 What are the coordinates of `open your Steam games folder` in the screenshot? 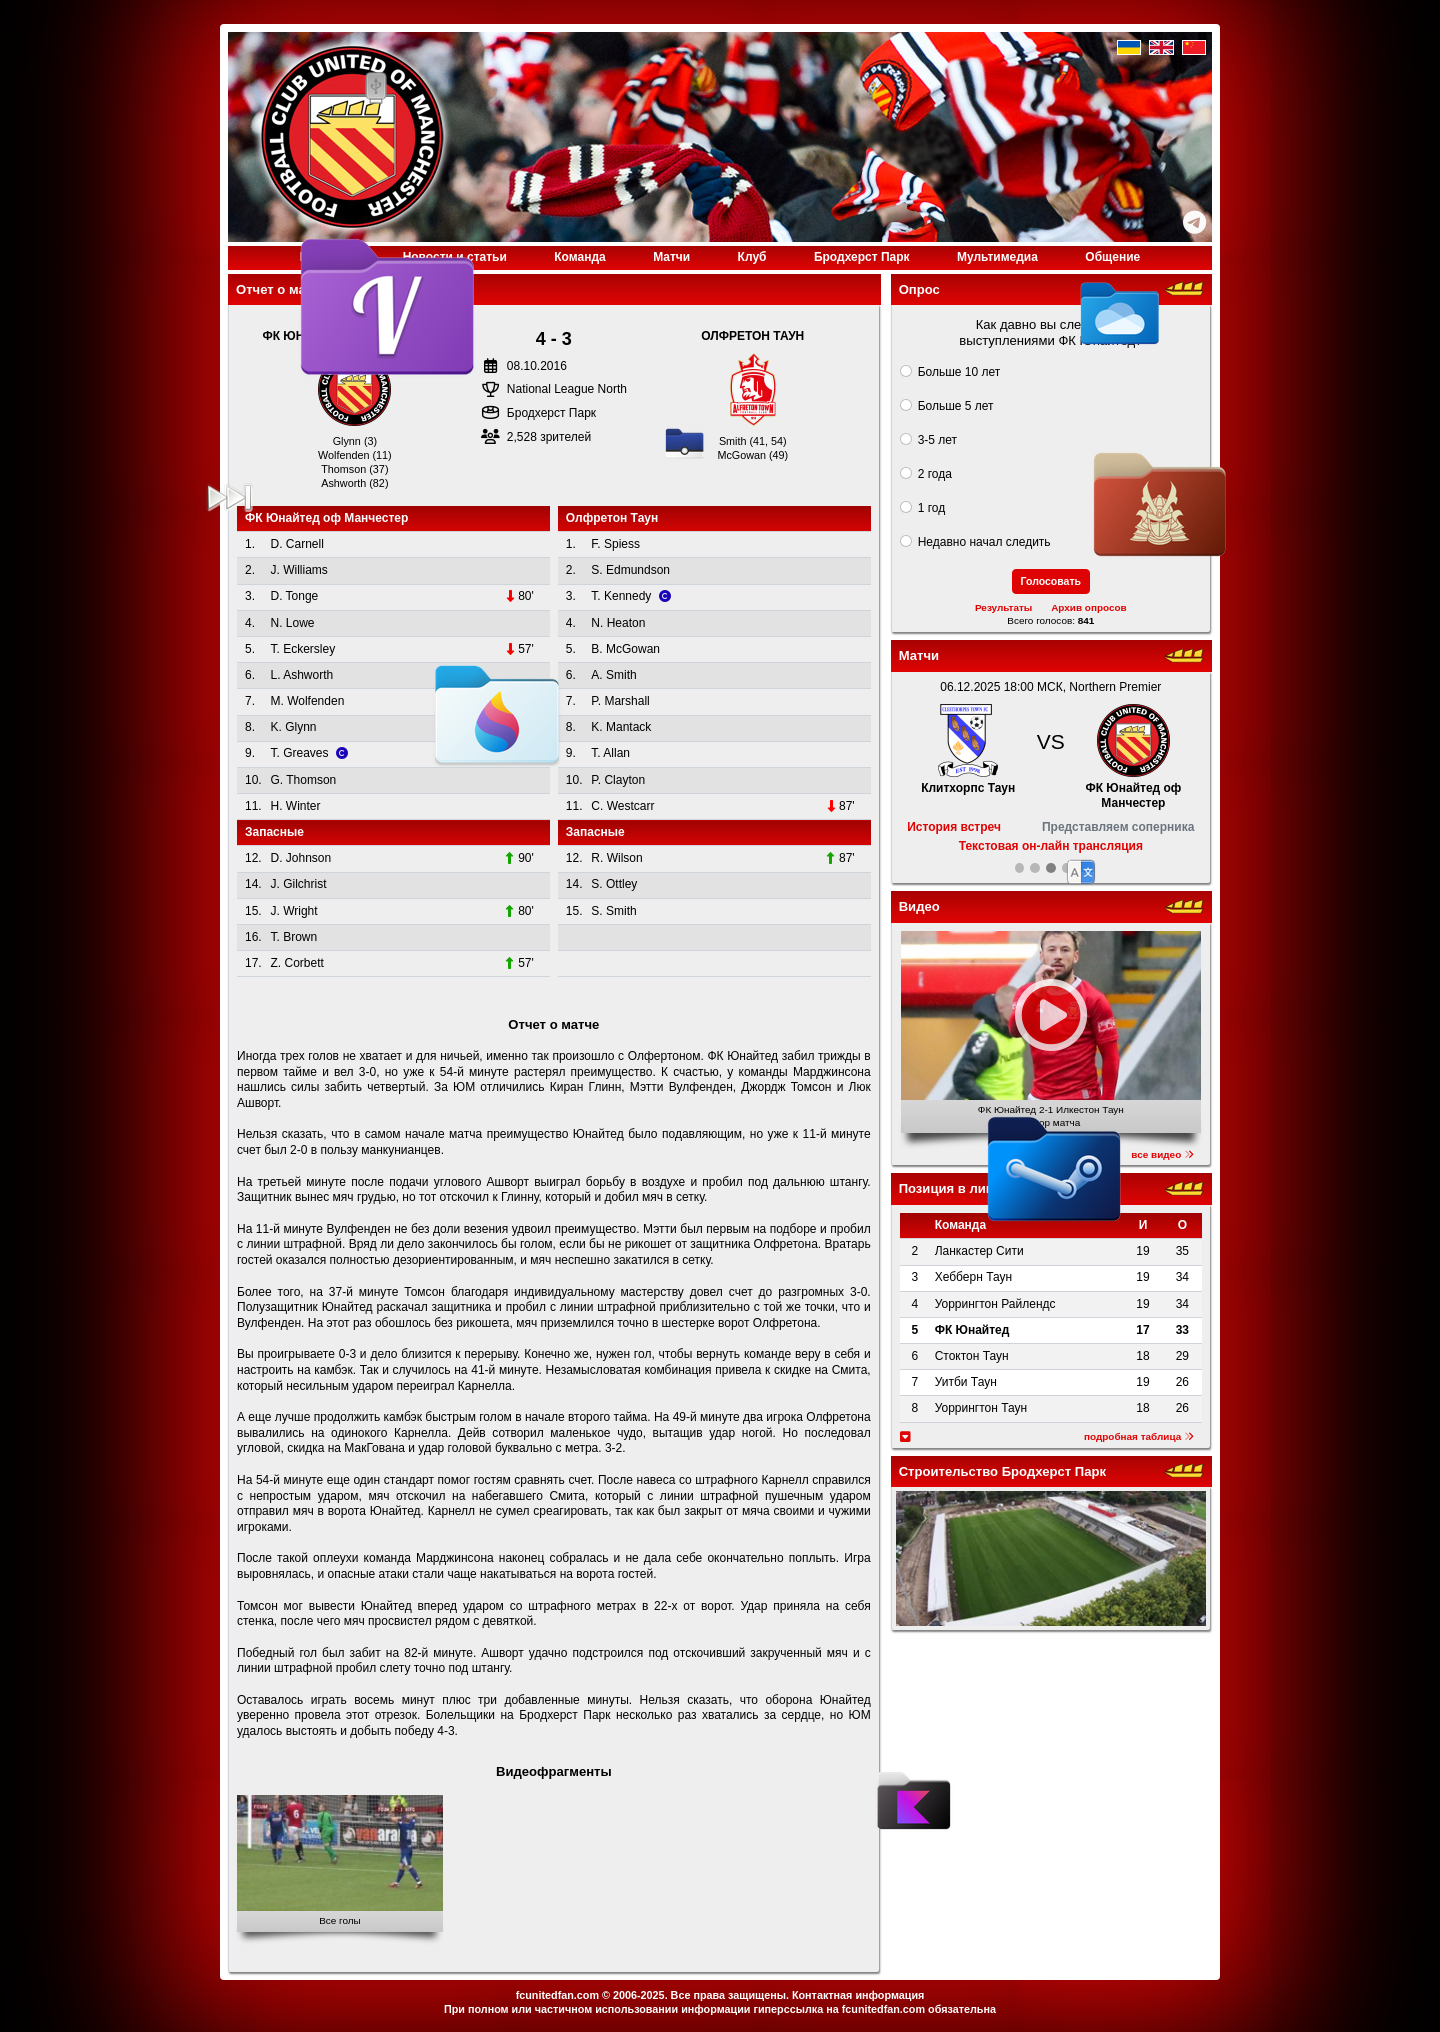 It's located at (1053, 1172).